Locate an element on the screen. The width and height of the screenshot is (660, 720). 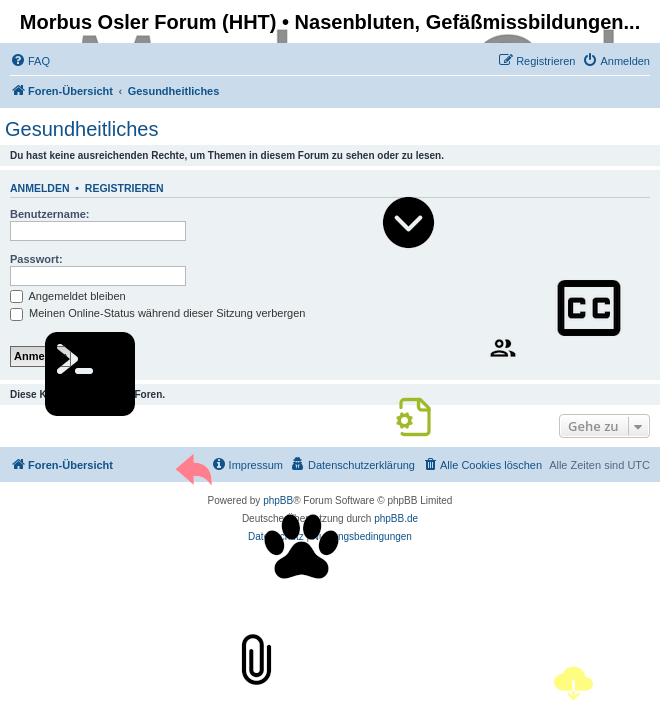
open terminal or command line interface is located at coordinates (90, 374).